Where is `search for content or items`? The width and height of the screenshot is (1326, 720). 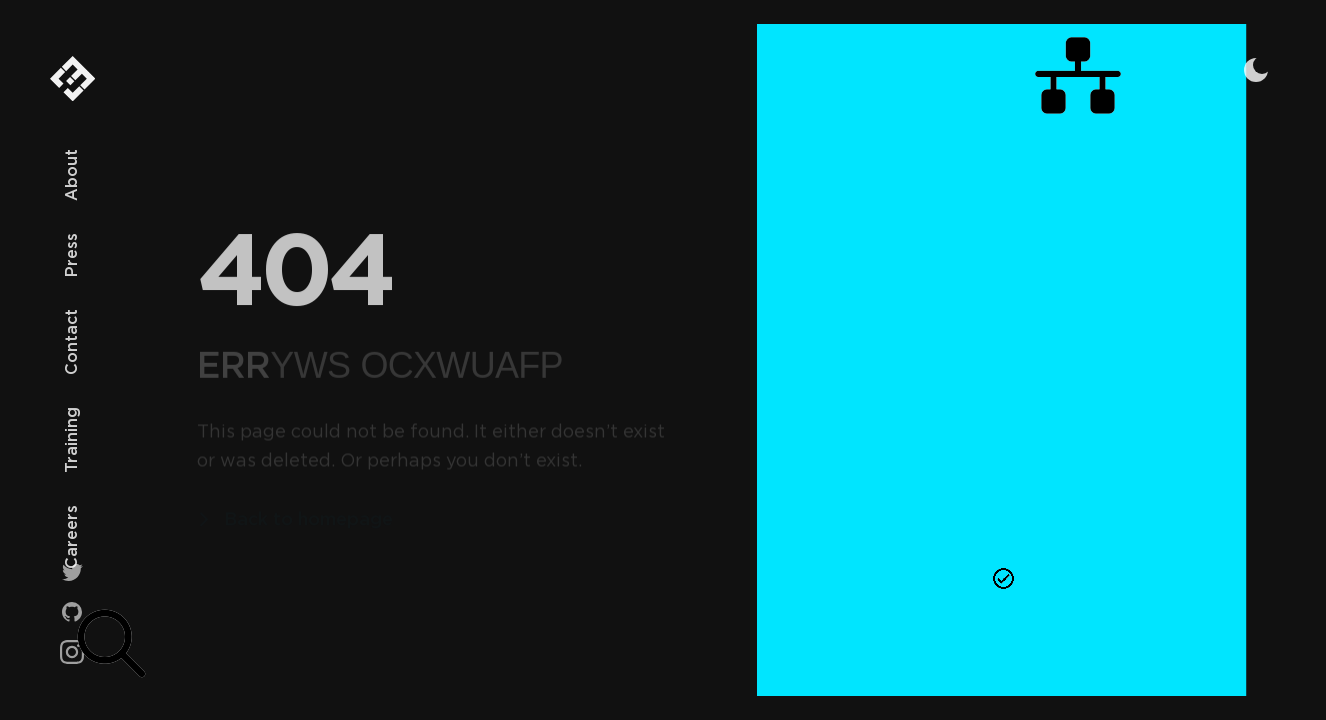
search for content or items is located at coordinates (111, 643).